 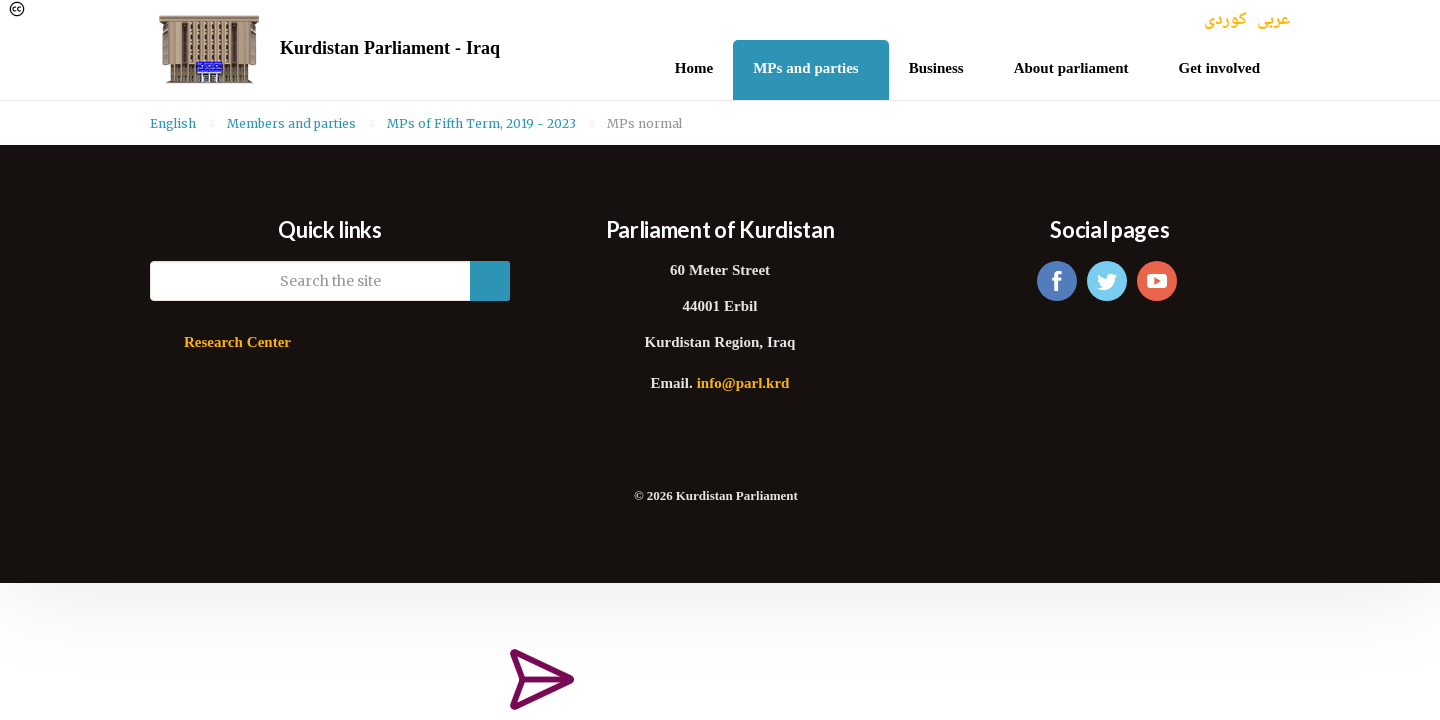 What do you see at coordinates (17, 9) in the screenshot?
I see `indicates content is licensed under creative commons` at bounding box center [17, 9].